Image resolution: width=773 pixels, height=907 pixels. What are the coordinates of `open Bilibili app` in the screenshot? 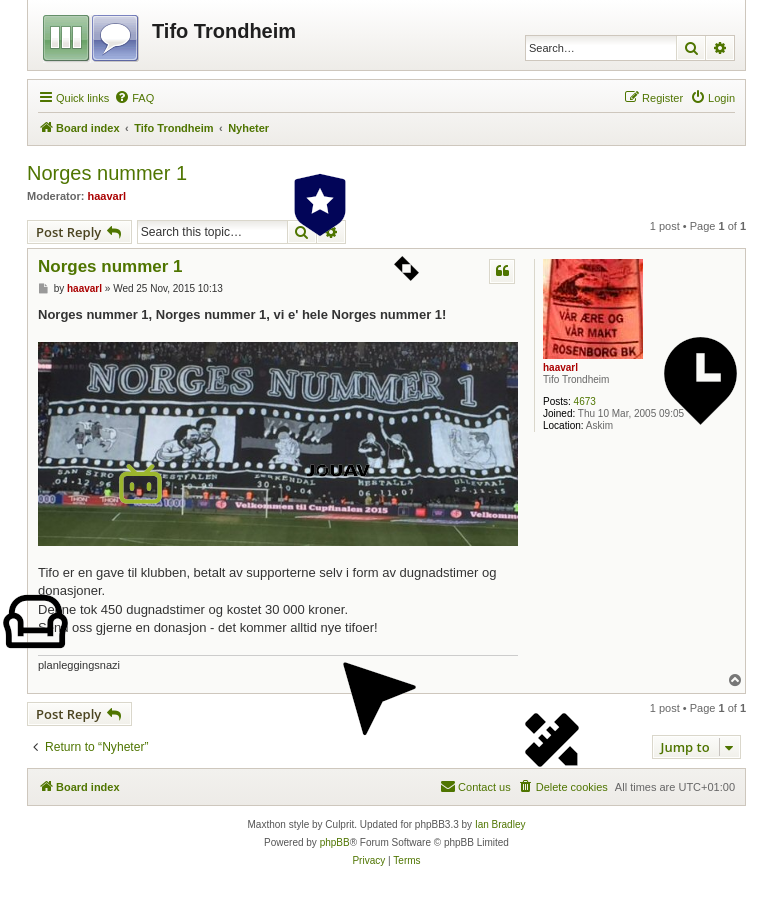 It's located at (140, 484).